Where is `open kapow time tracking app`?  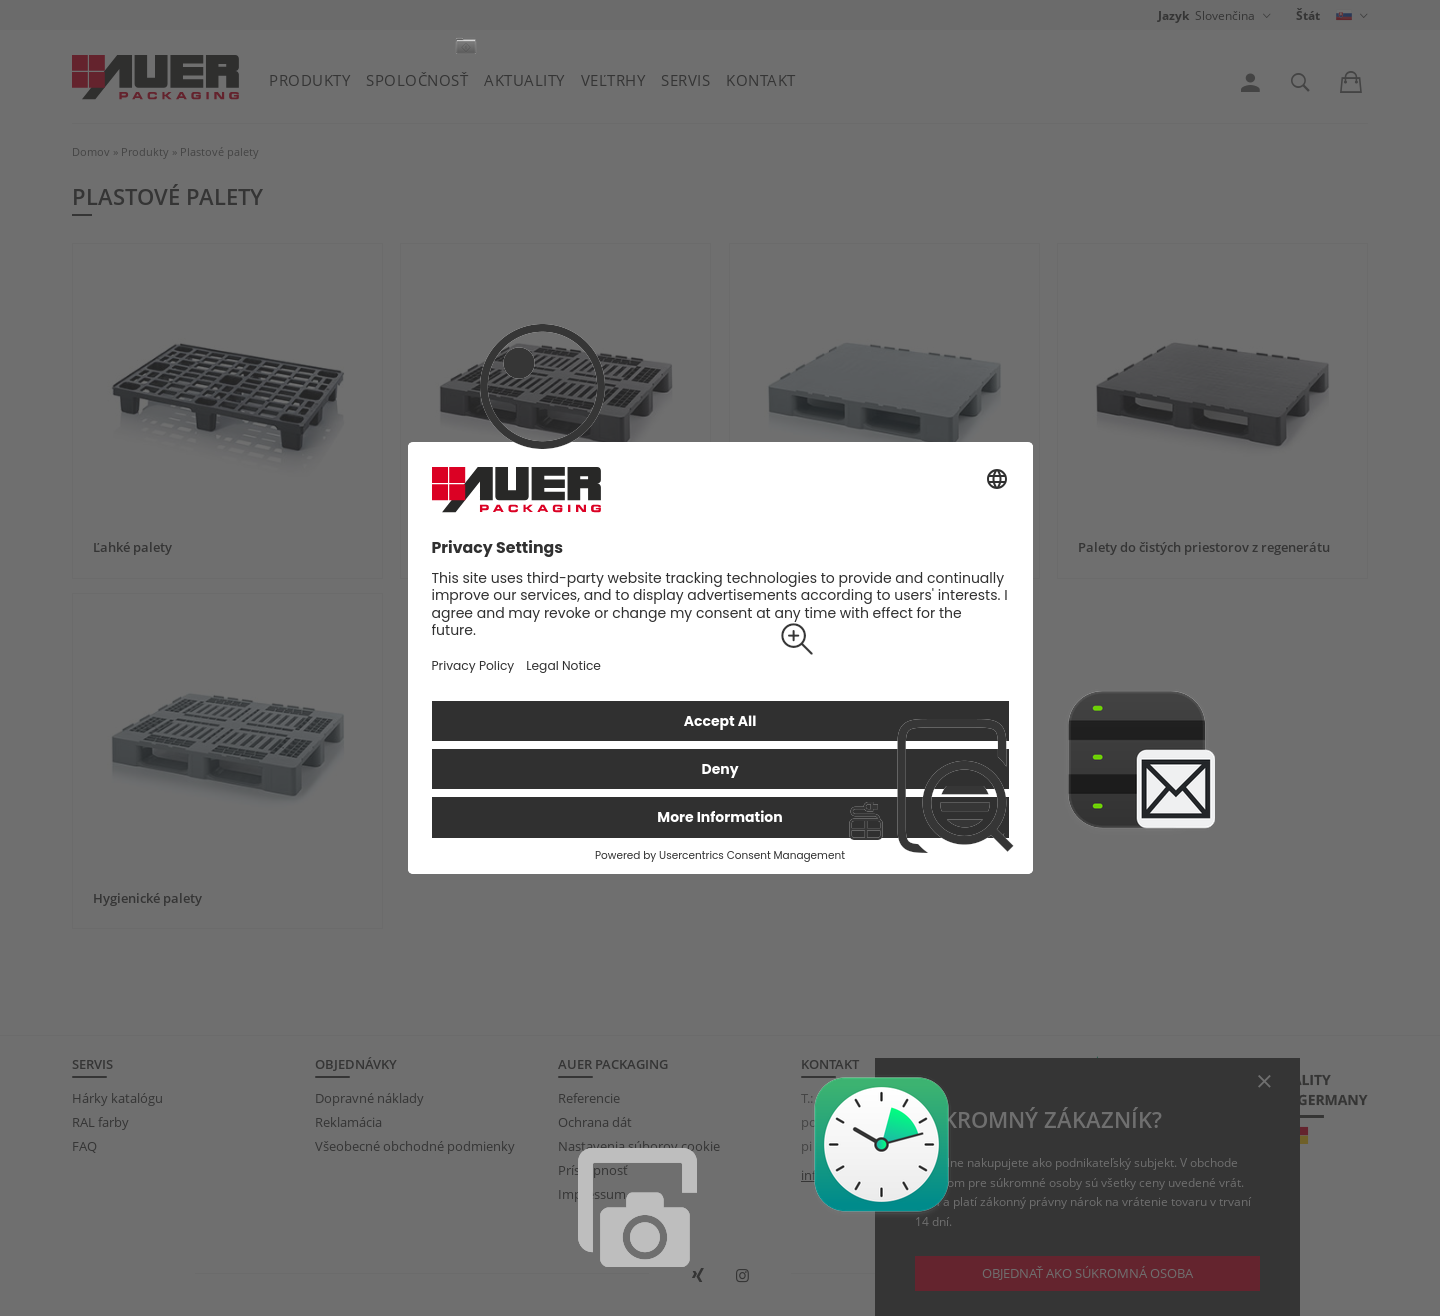
open kapow time tracking app is located at coordinates (881, 1144).